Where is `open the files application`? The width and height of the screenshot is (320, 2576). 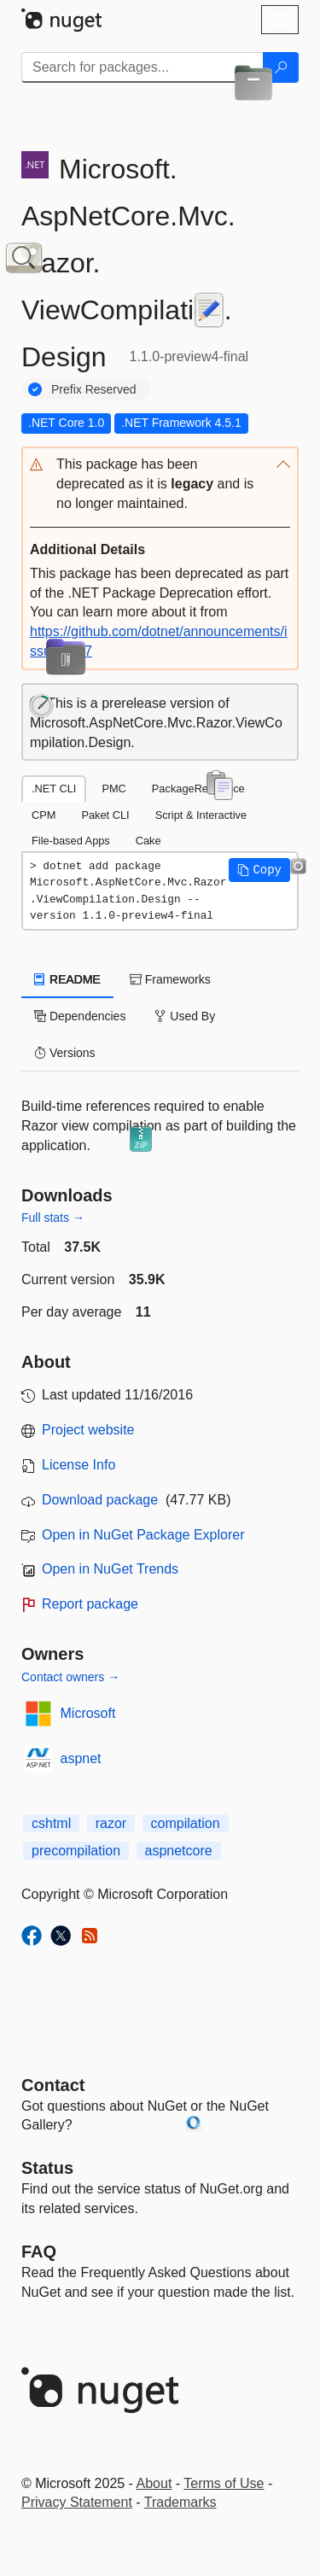
open the files application is located at coordinates (253, 83).